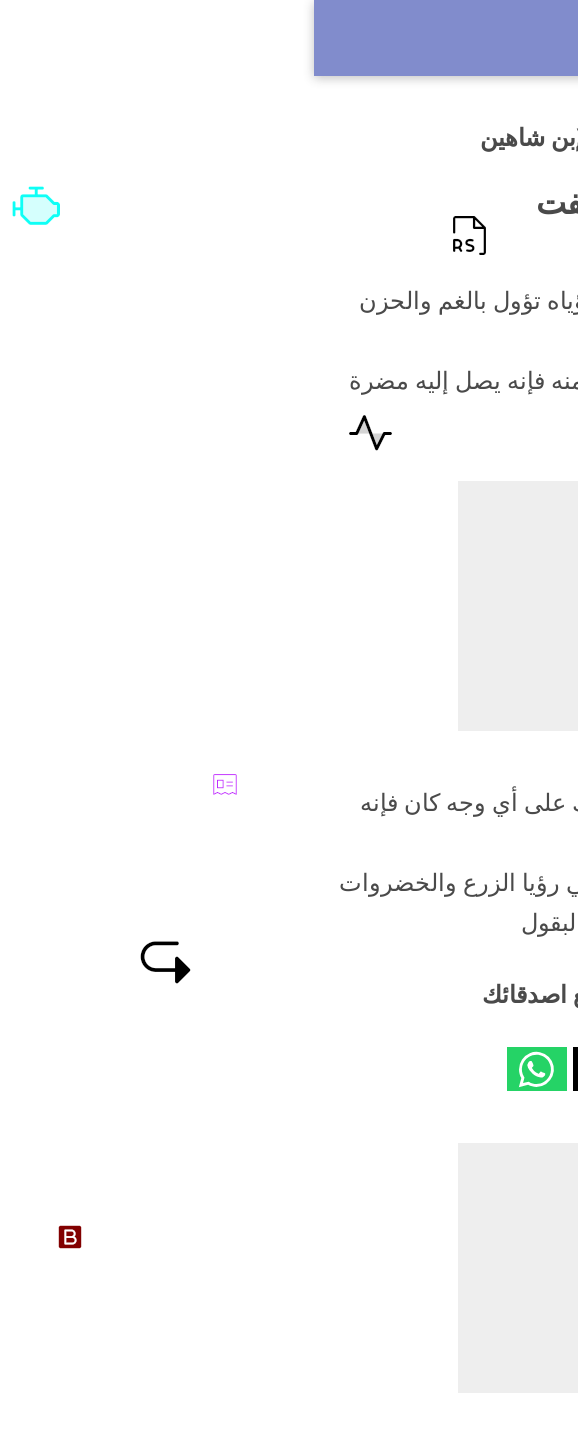  Describe the element at coordinates (225, 784) in the screenshot. I see `view news articles or press clippings` at that location.